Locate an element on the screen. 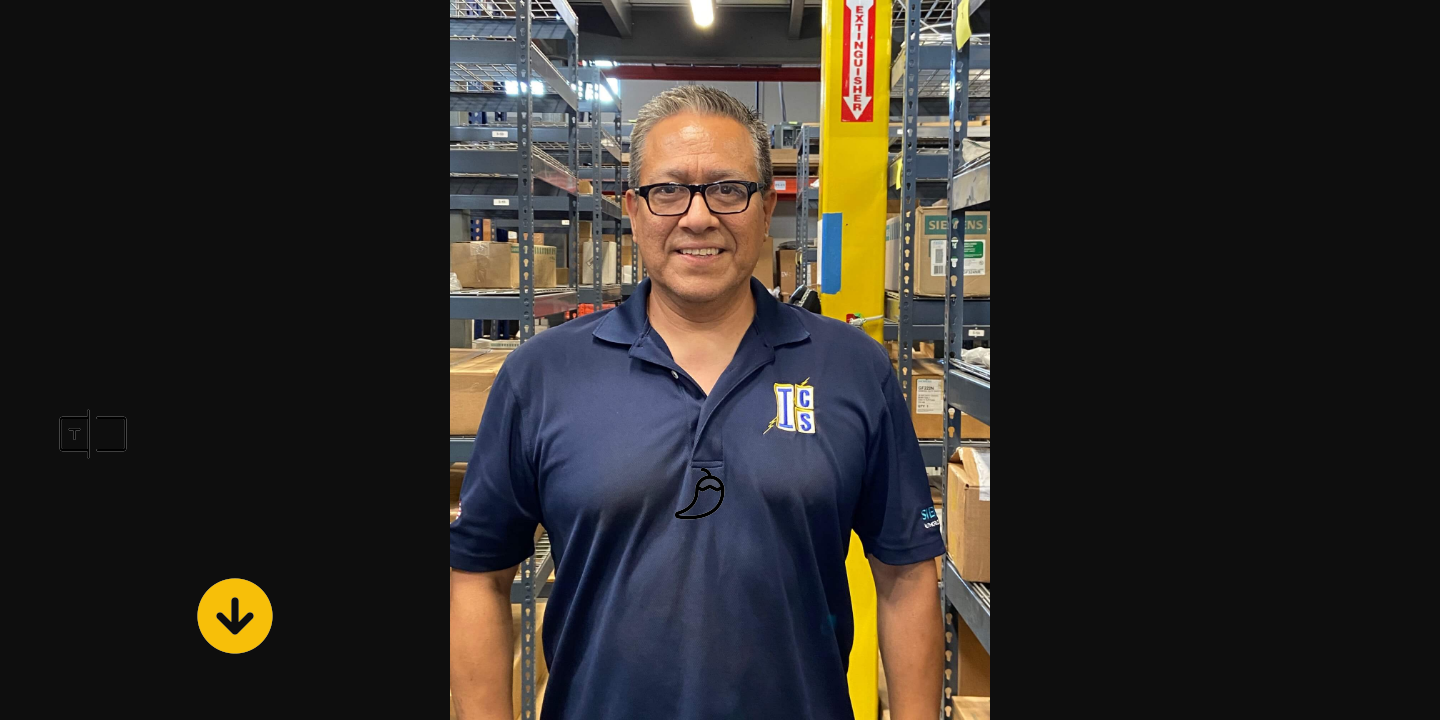  enter text in a form field is located at coordinates (93, 434).